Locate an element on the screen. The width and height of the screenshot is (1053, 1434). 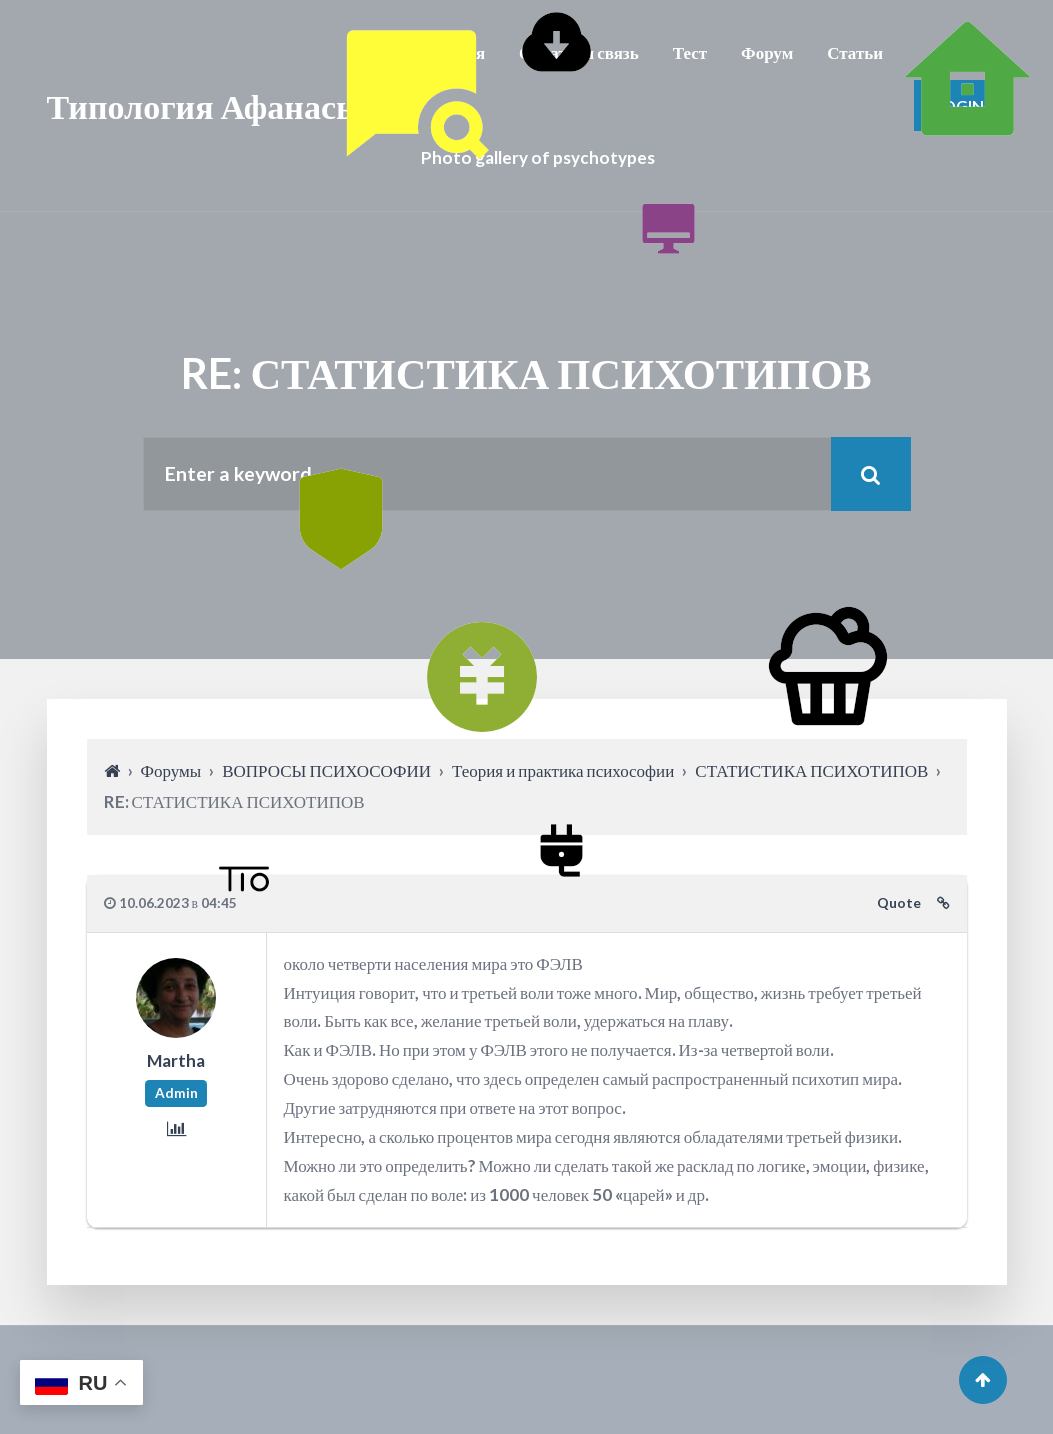
open try it online code interpreter is located at coordinates (244, 879).